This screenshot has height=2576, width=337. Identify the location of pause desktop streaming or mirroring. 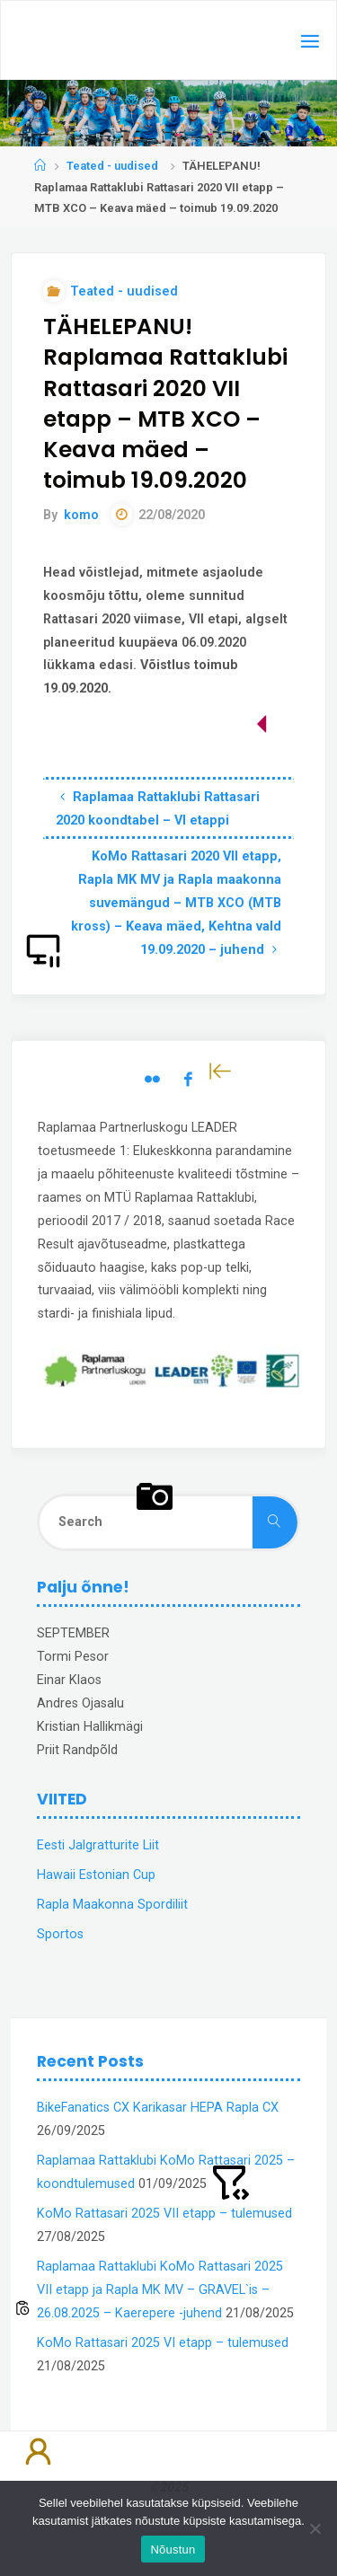
(43, 949).